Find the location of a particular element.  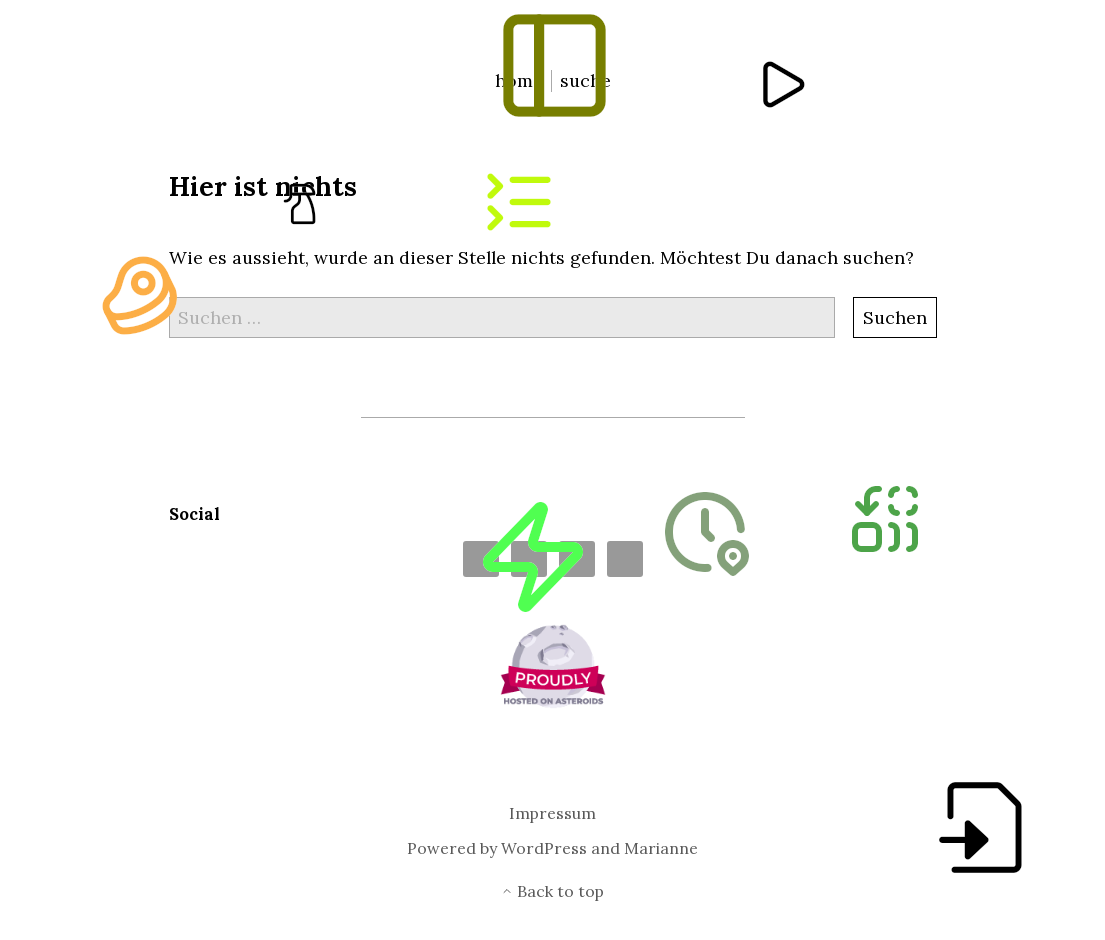

replace all matching instances in a document is located at coordinates (885, 519).